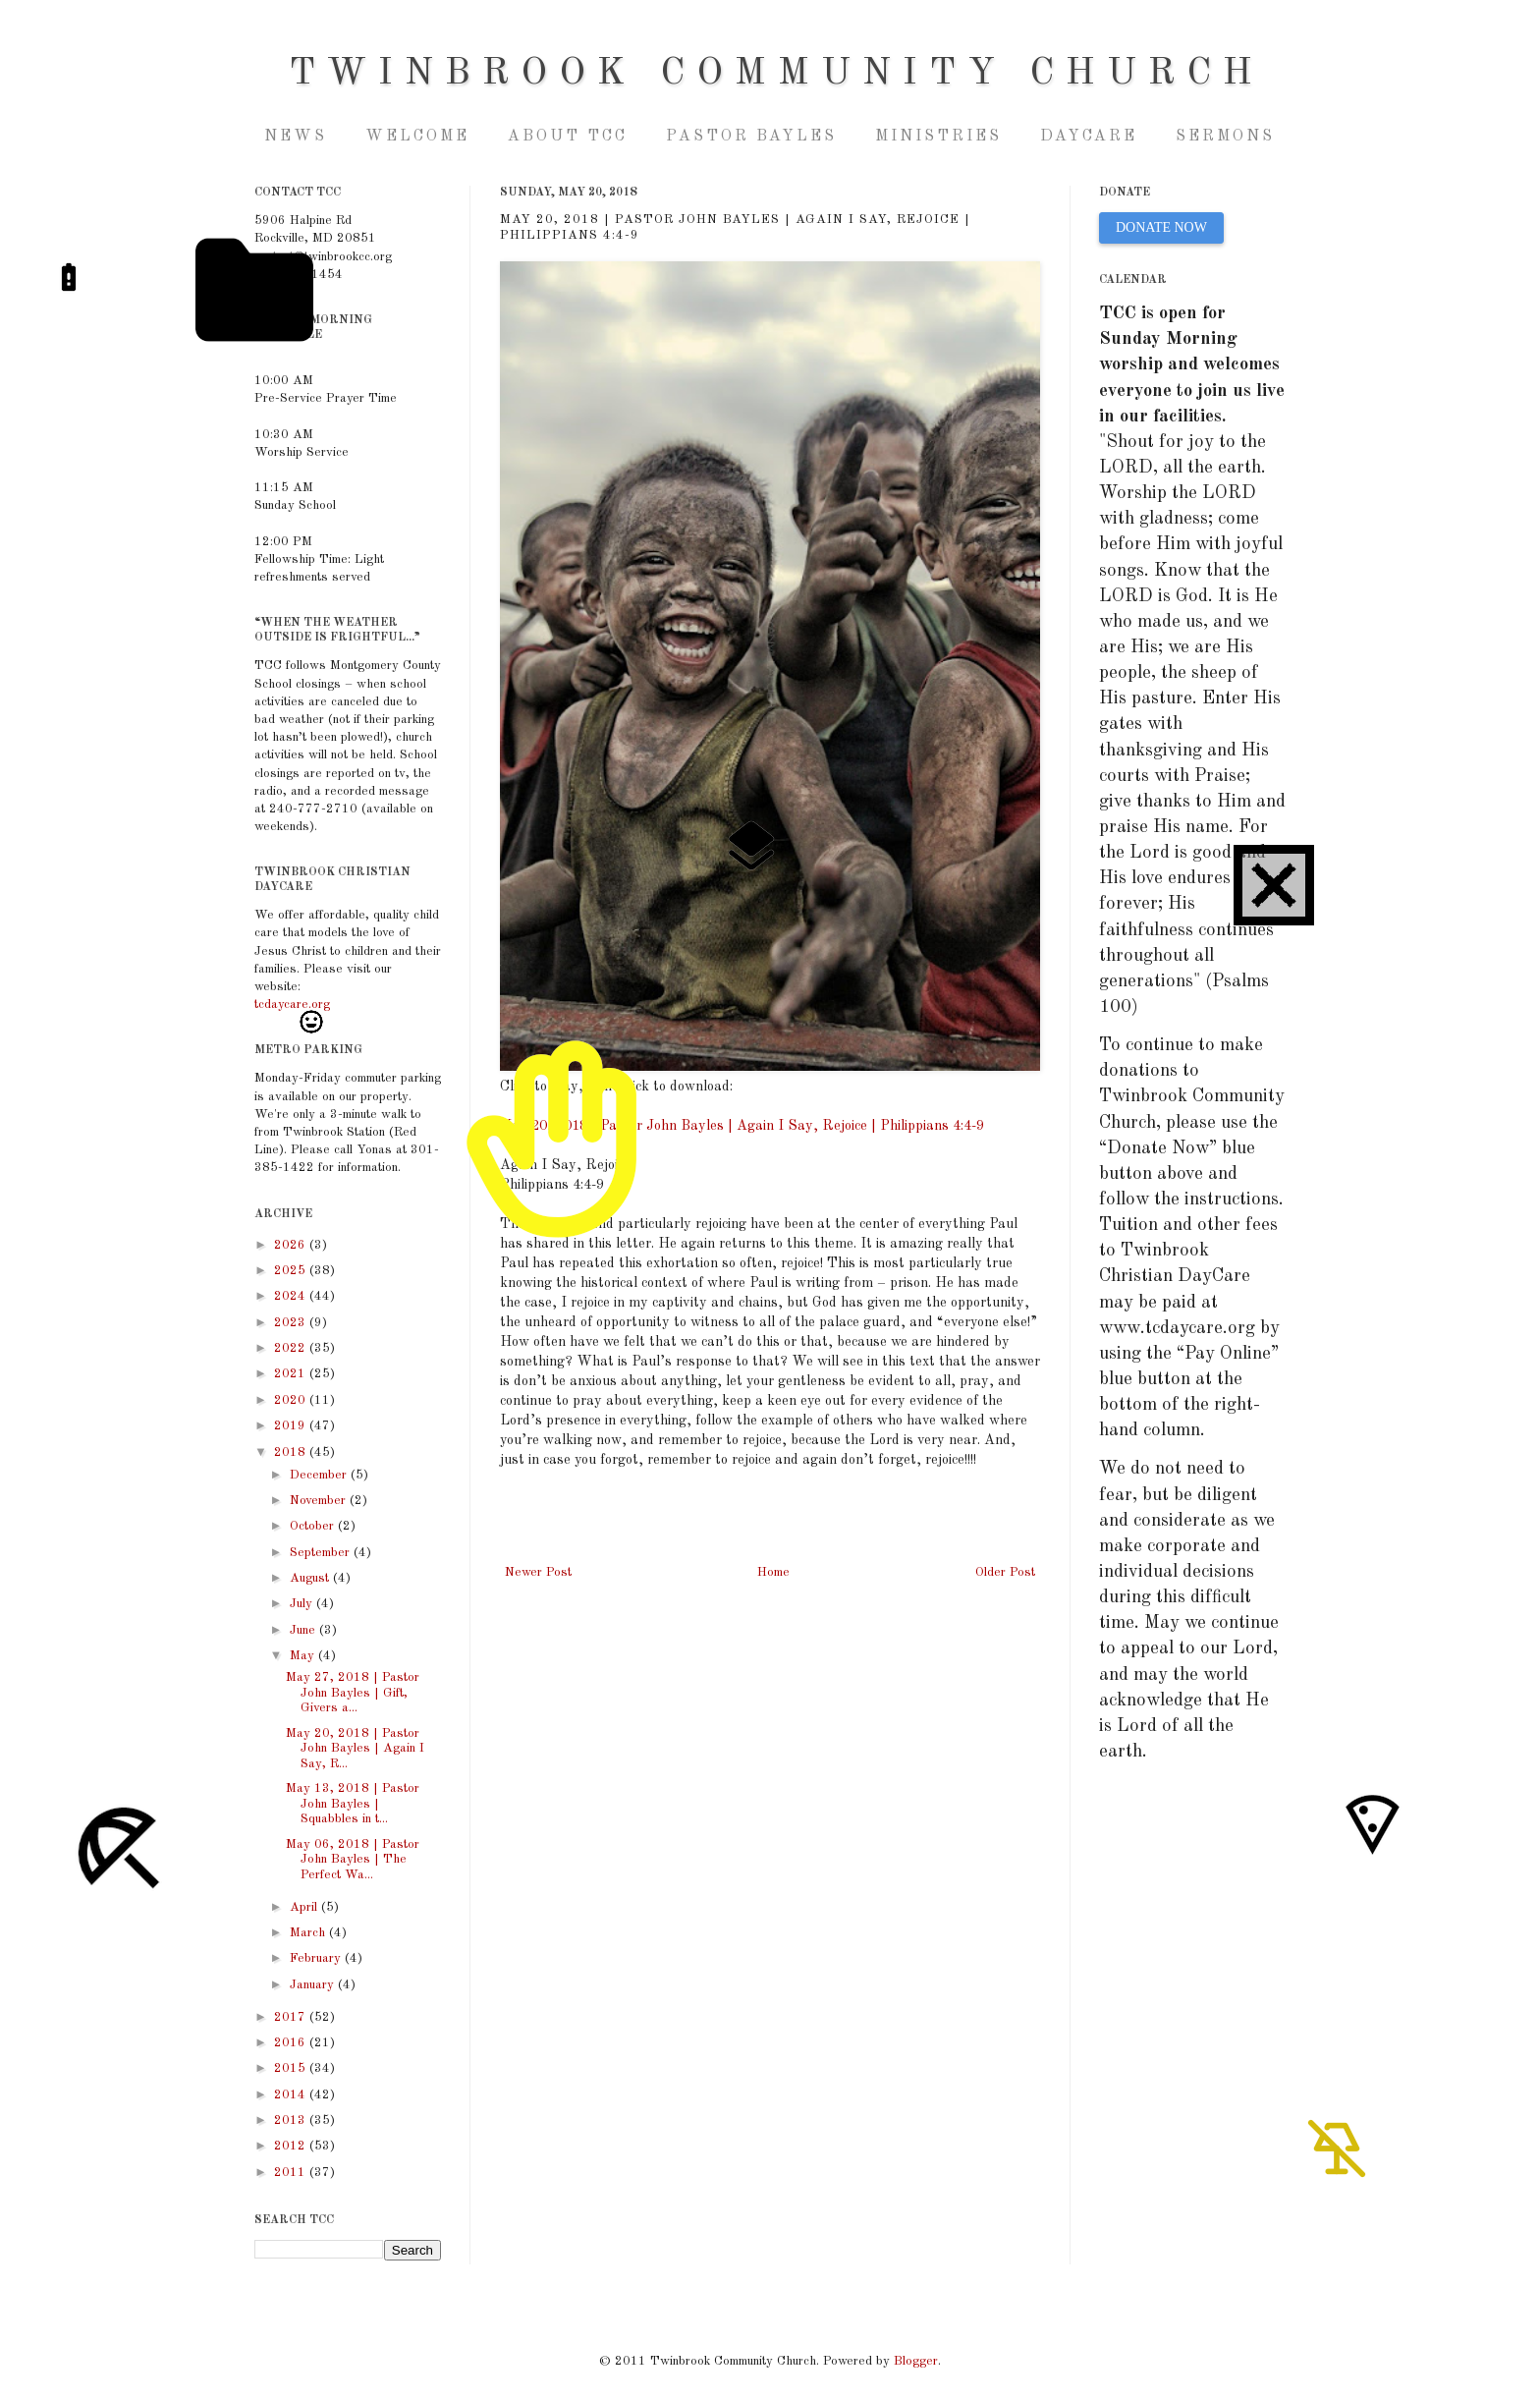  Describe the element at coordinates (311, 1022) in the screenshot. I see `tag people in a photo` at that location.